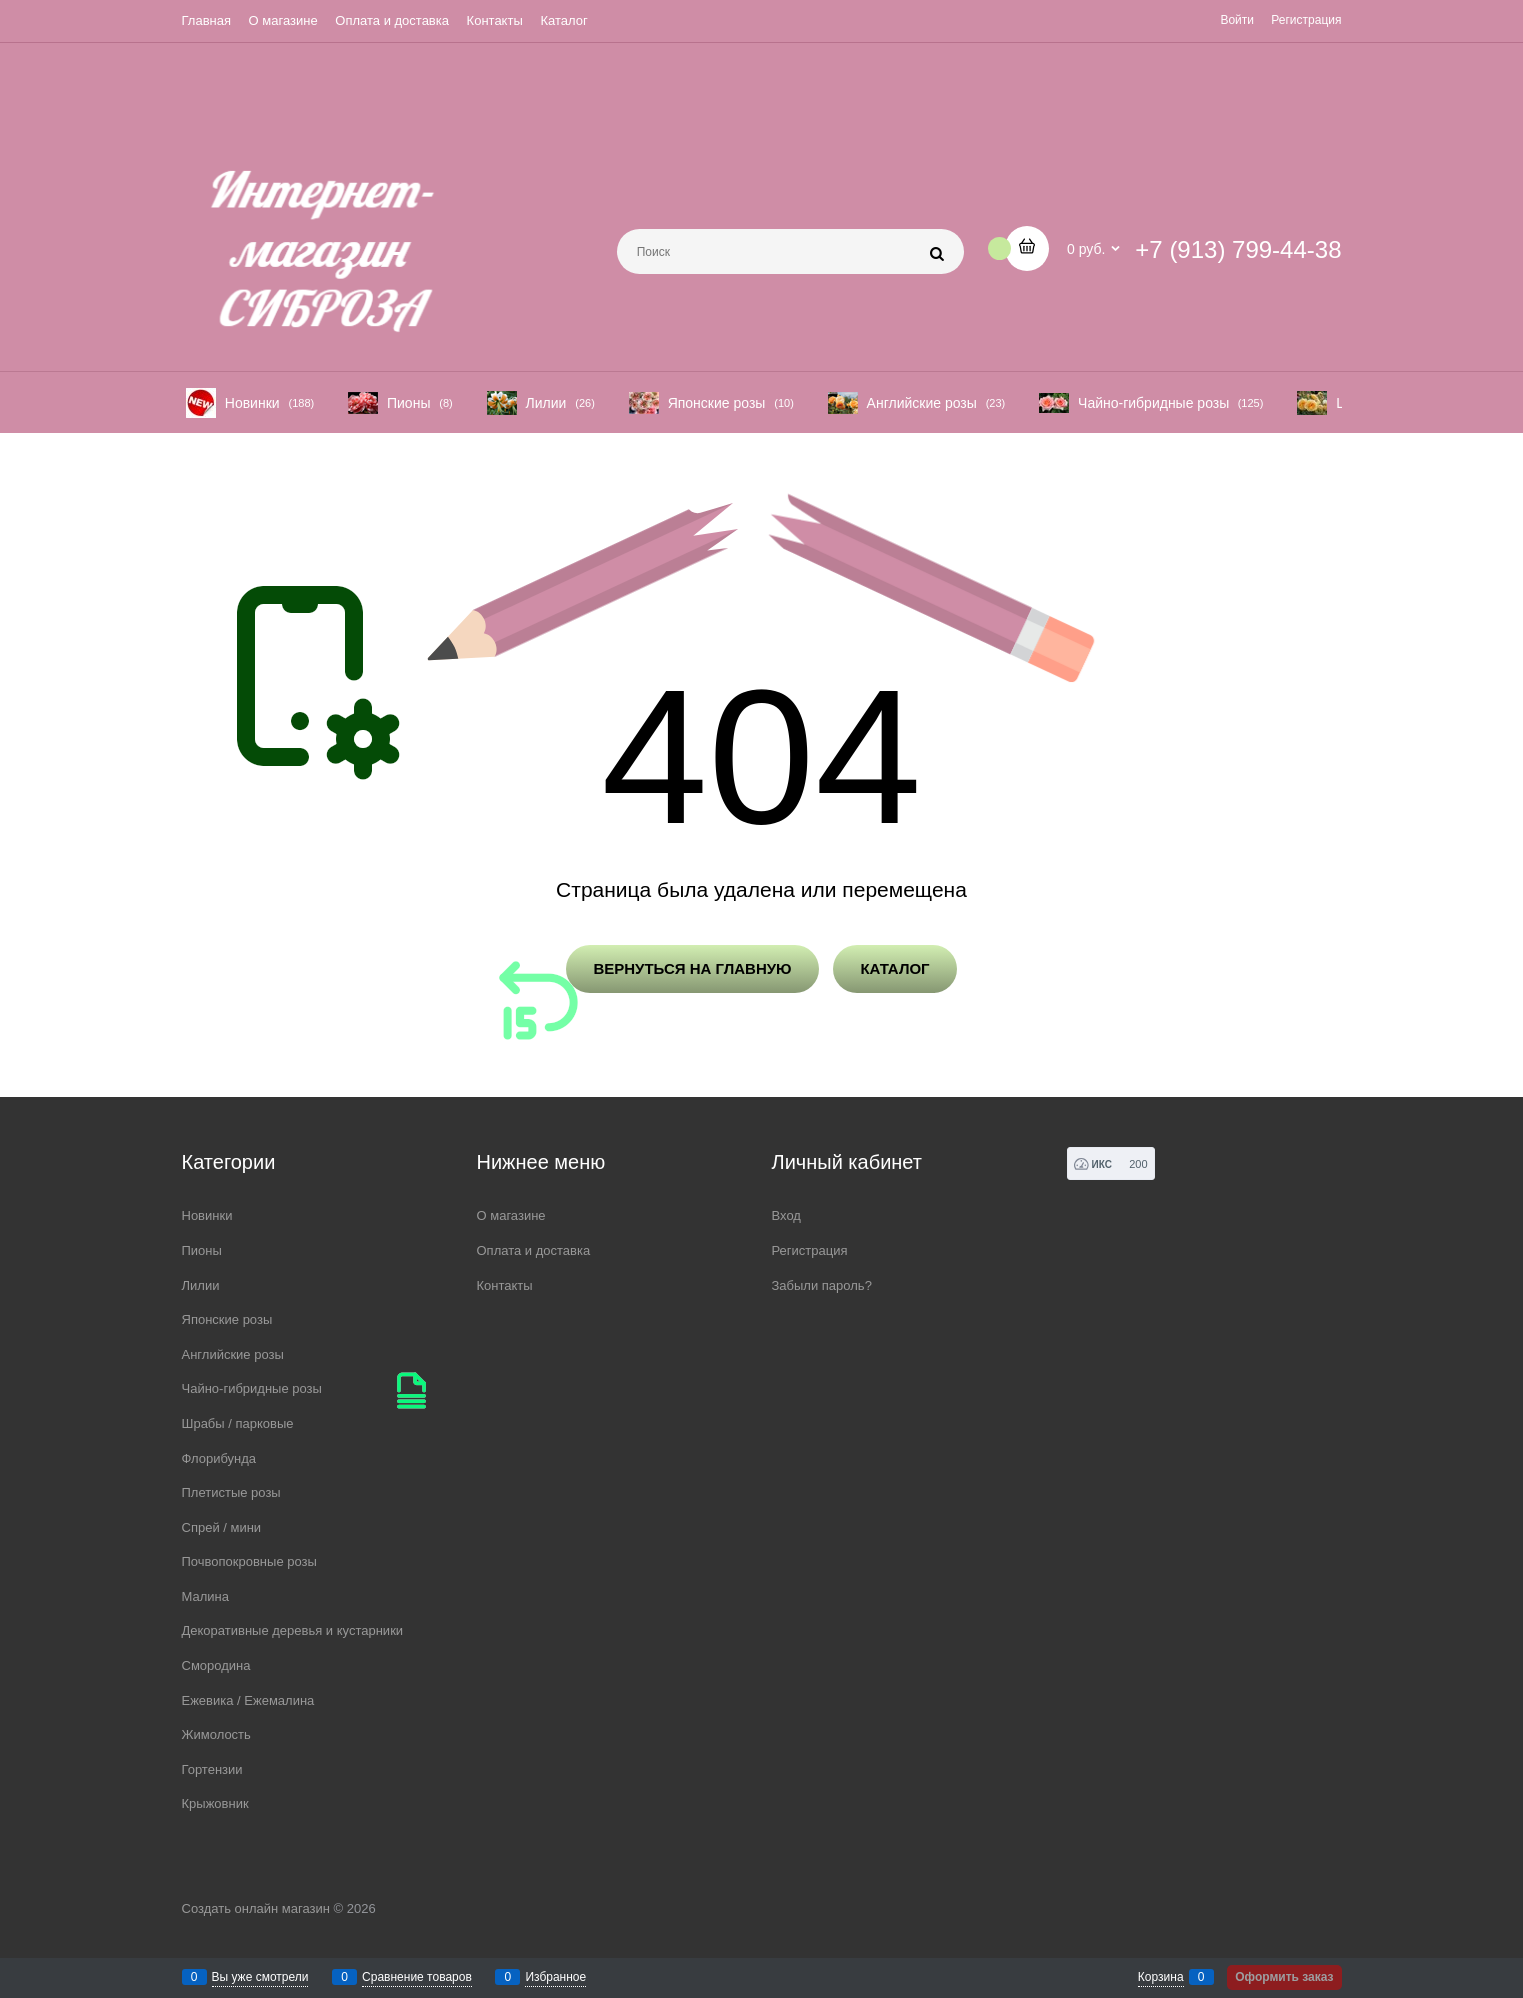  What do you see at coordinates (300, 676) in the screenshot?
I see `access mobile device settings` at bounding box center [300, 676].